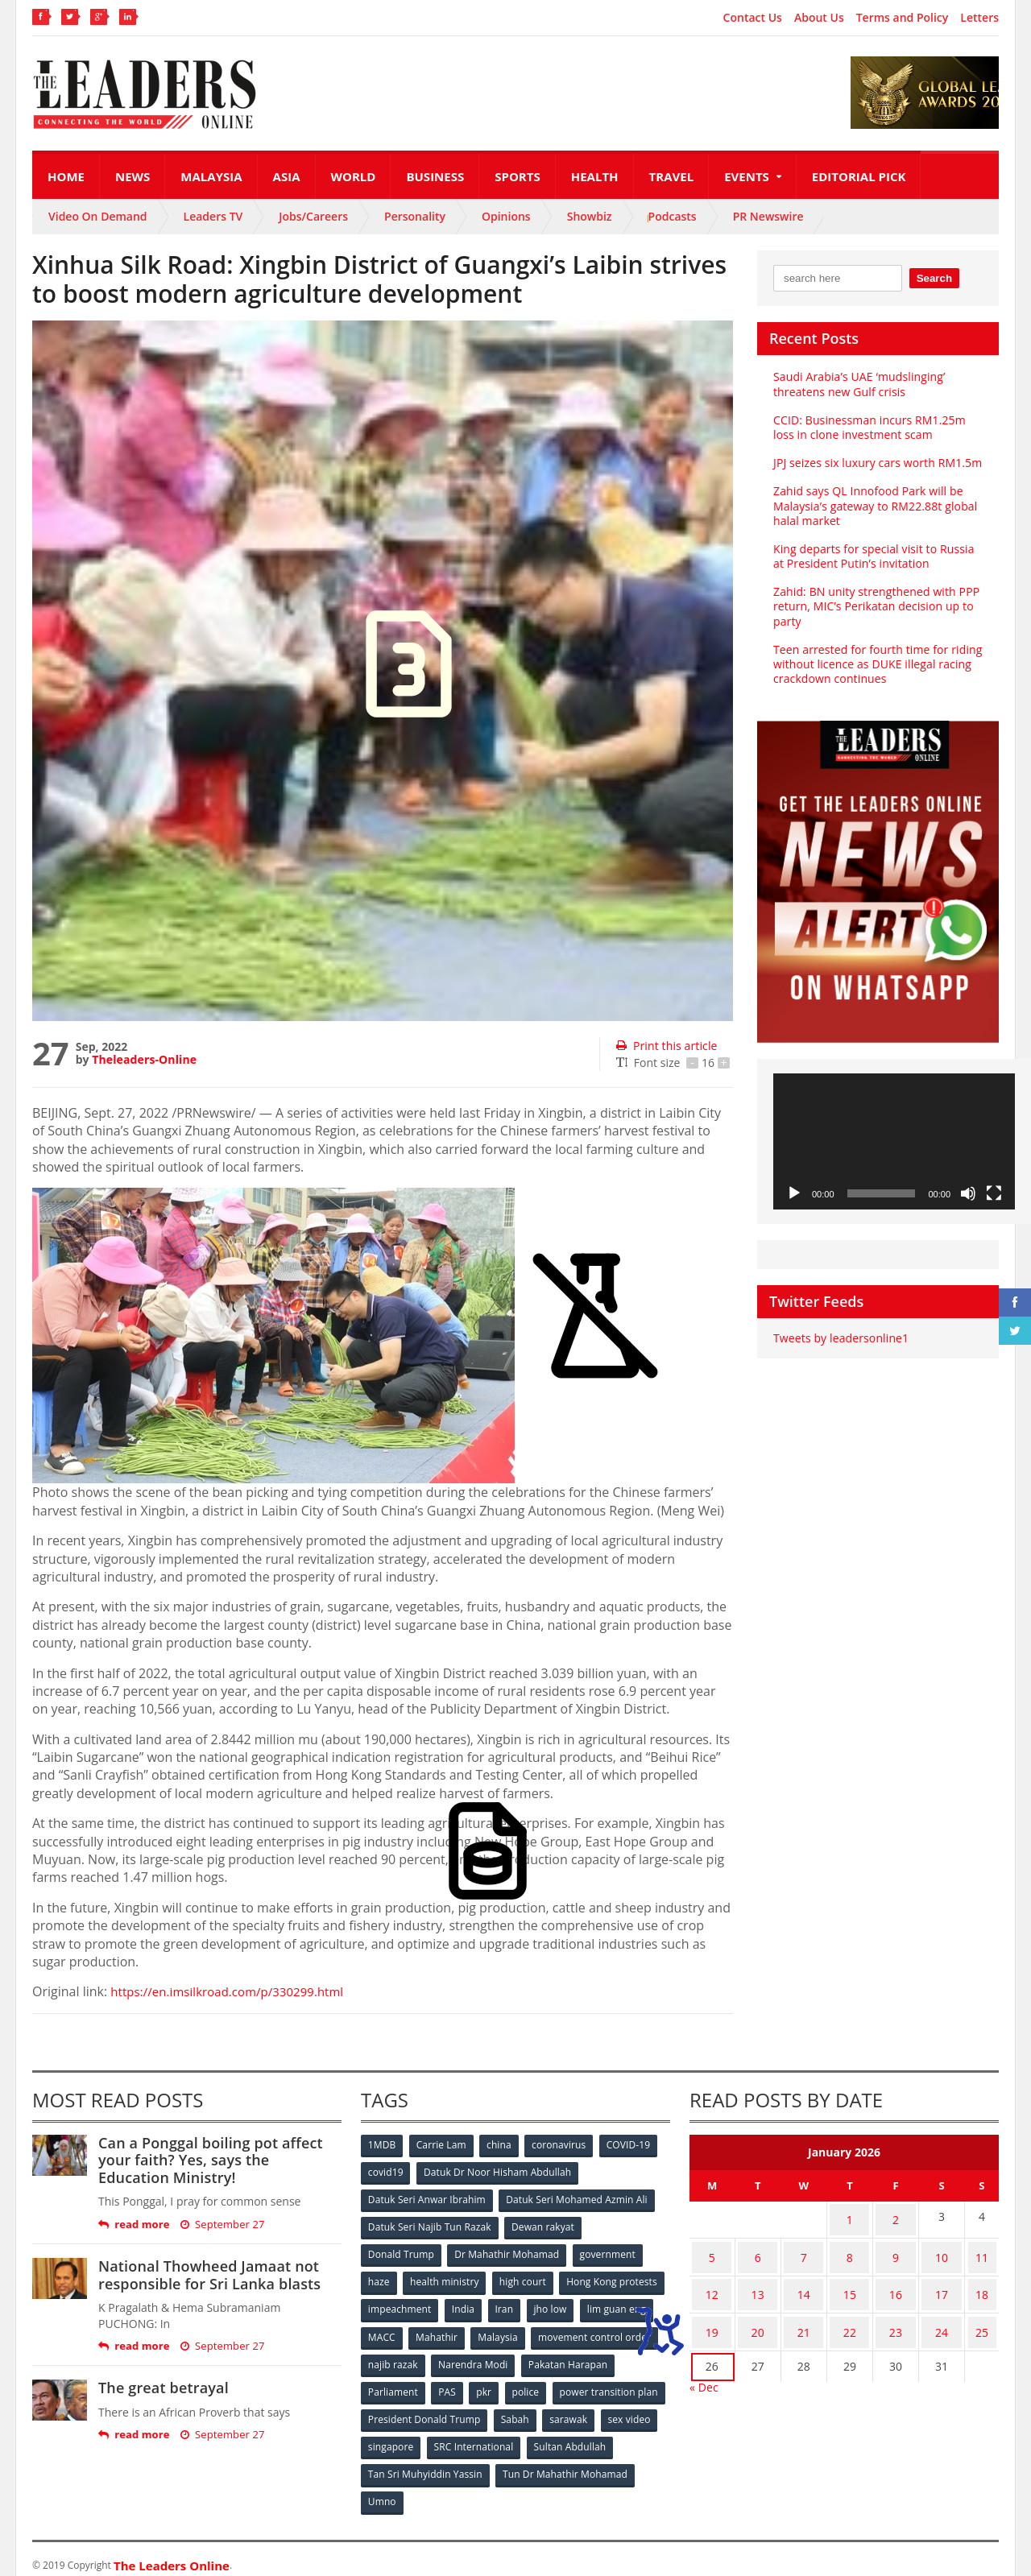 The height and width of the screenshot is (2576, 1031). I want to click on cliff jumping or adventure activity, so click(660, 2331).